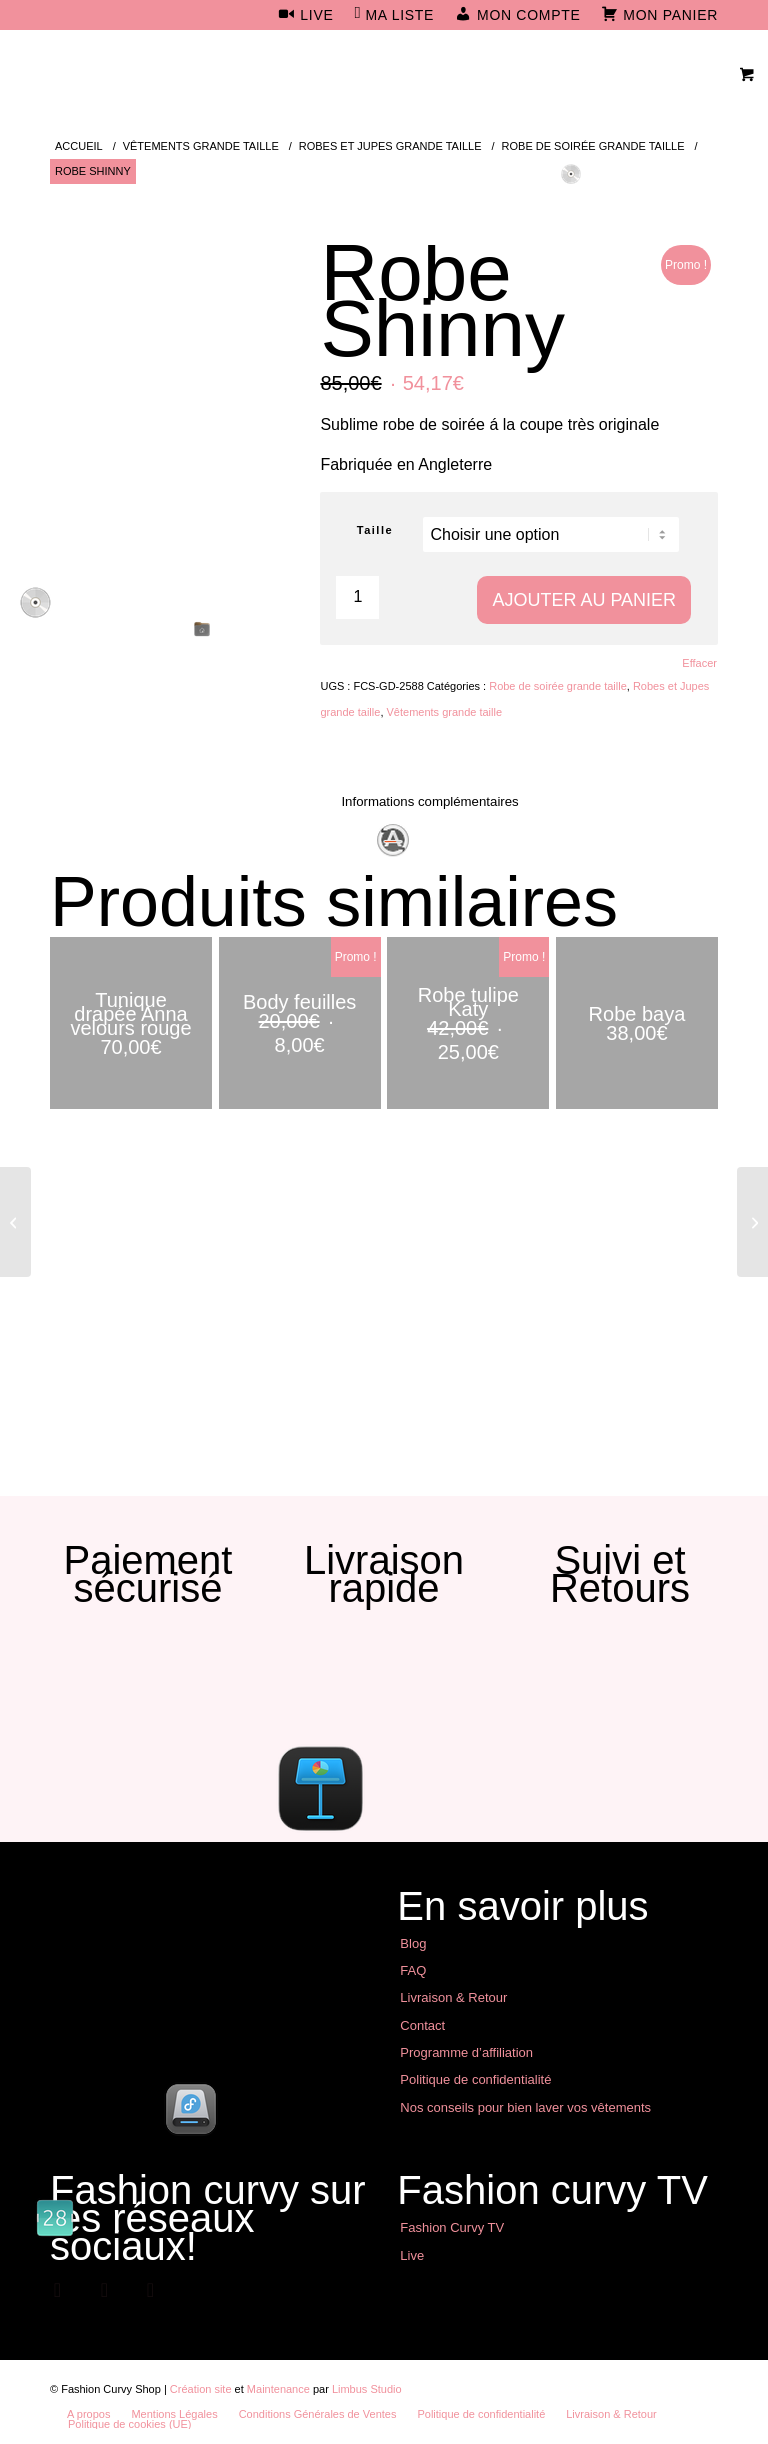  What do you see at coordinates (571, 174) in the screenshot?
I see `access CD/DVD drive or optical media` at bounding box center [571, 174].